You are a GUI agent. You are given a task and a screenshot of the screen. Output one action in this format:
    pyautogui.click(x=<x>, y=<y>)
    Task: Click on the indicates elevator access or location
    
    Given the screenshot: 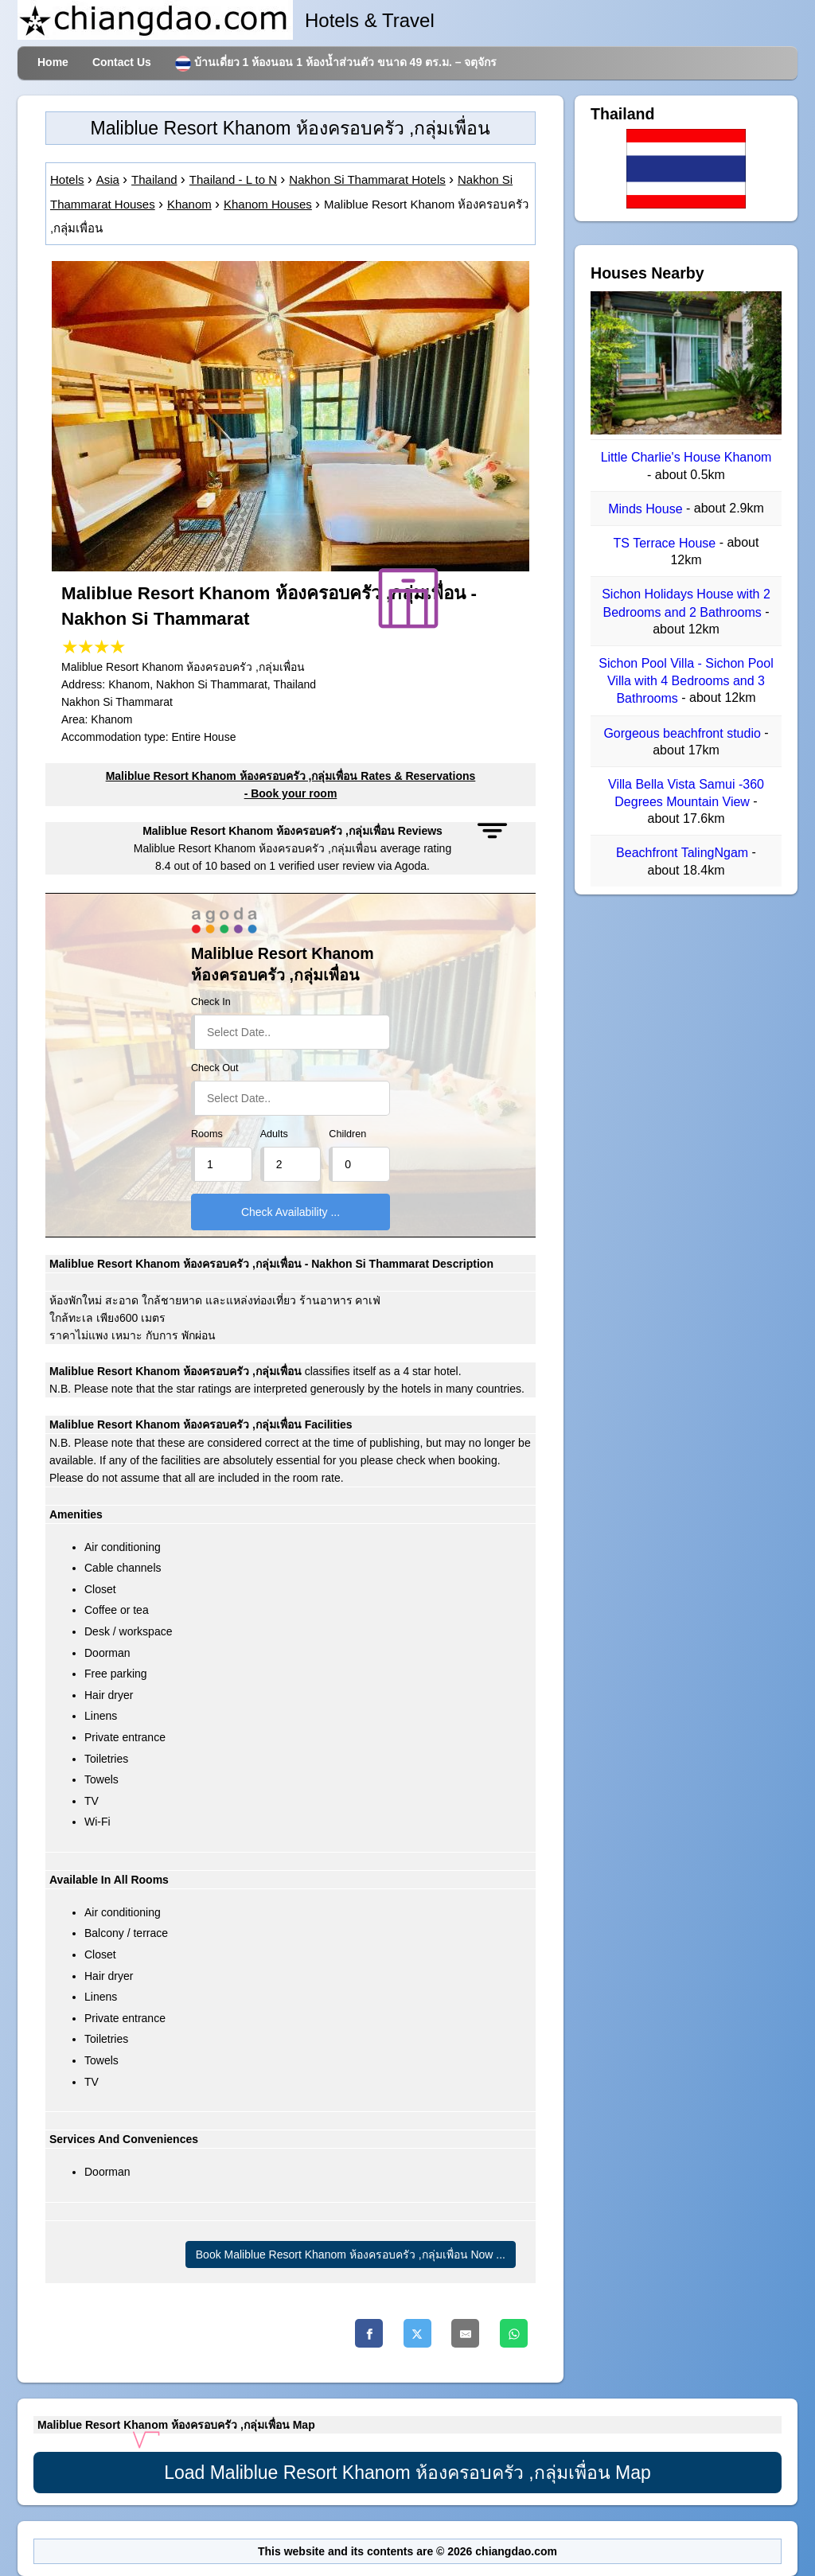 What is the action you would take?
    pyautogui.click(x=408, y=598)
    